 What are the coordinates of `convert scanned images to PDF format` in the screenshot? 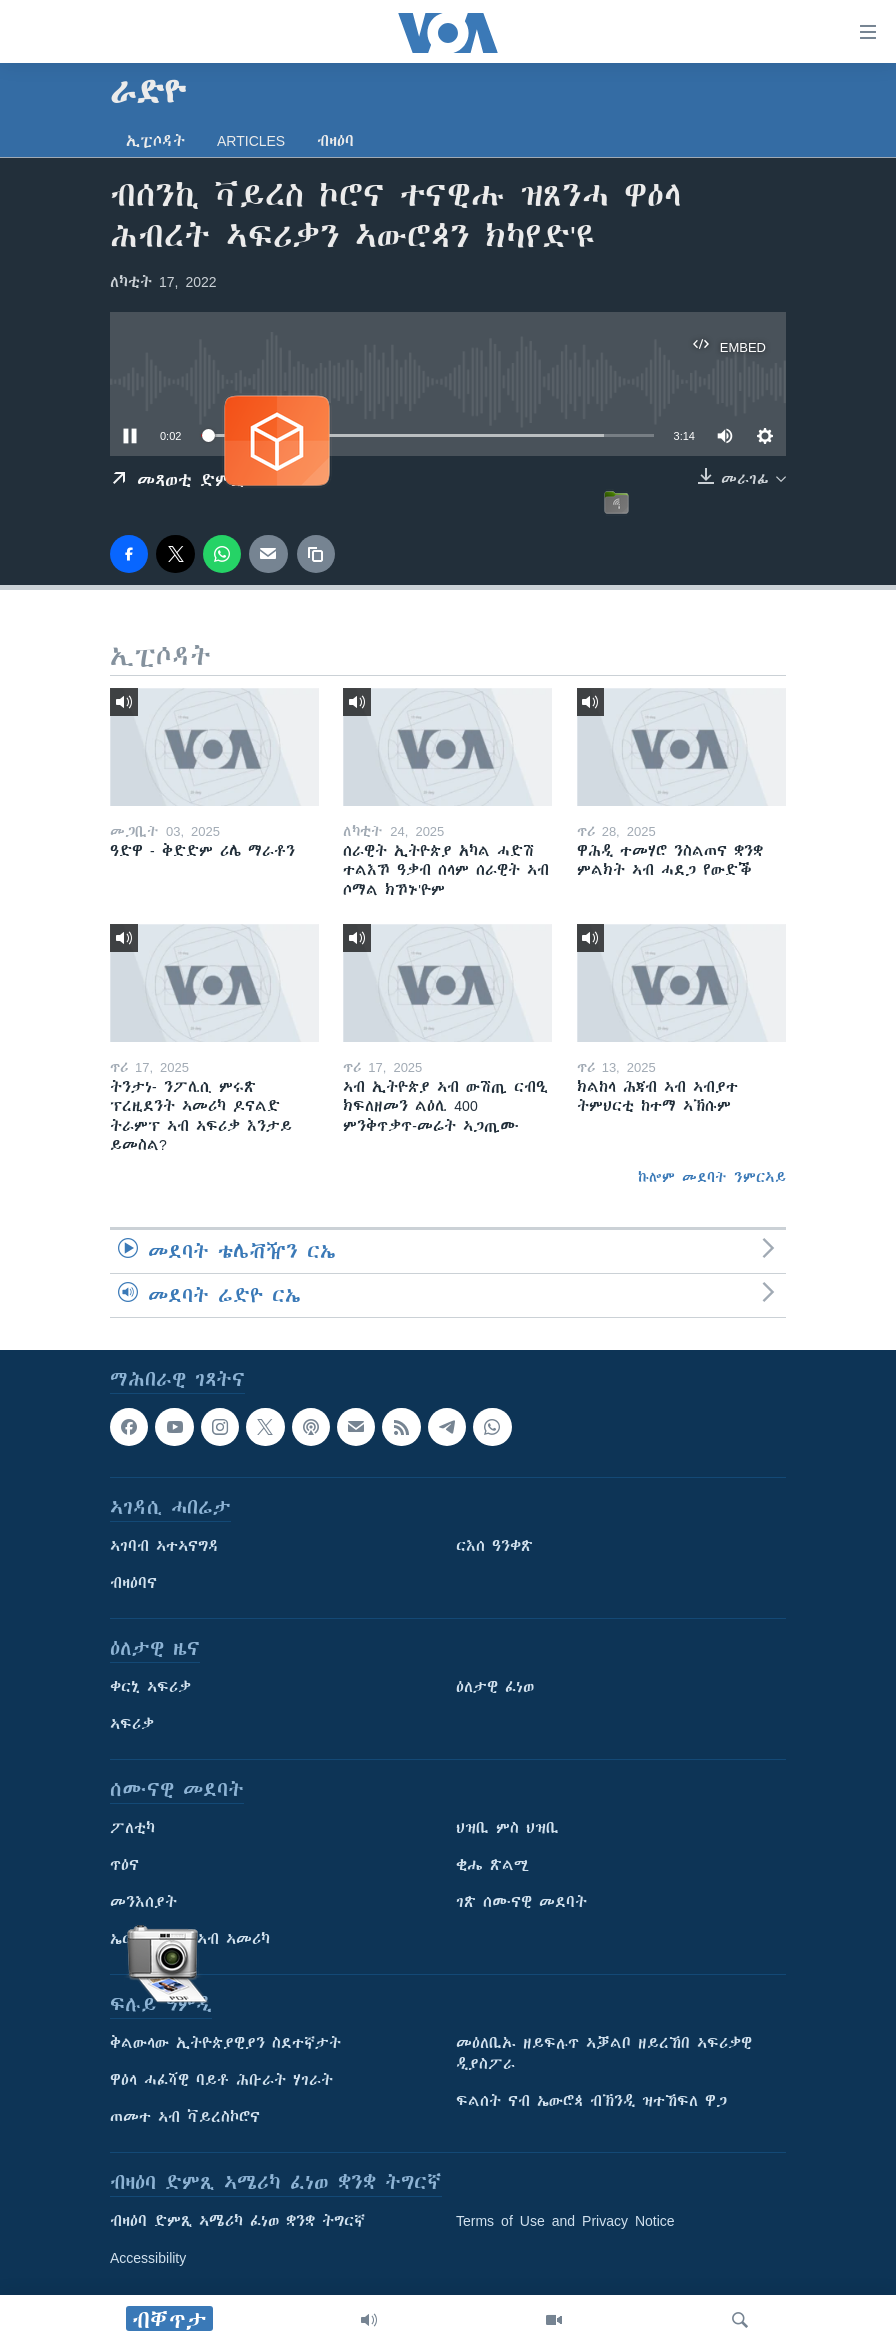 It's located at (162, 1964).